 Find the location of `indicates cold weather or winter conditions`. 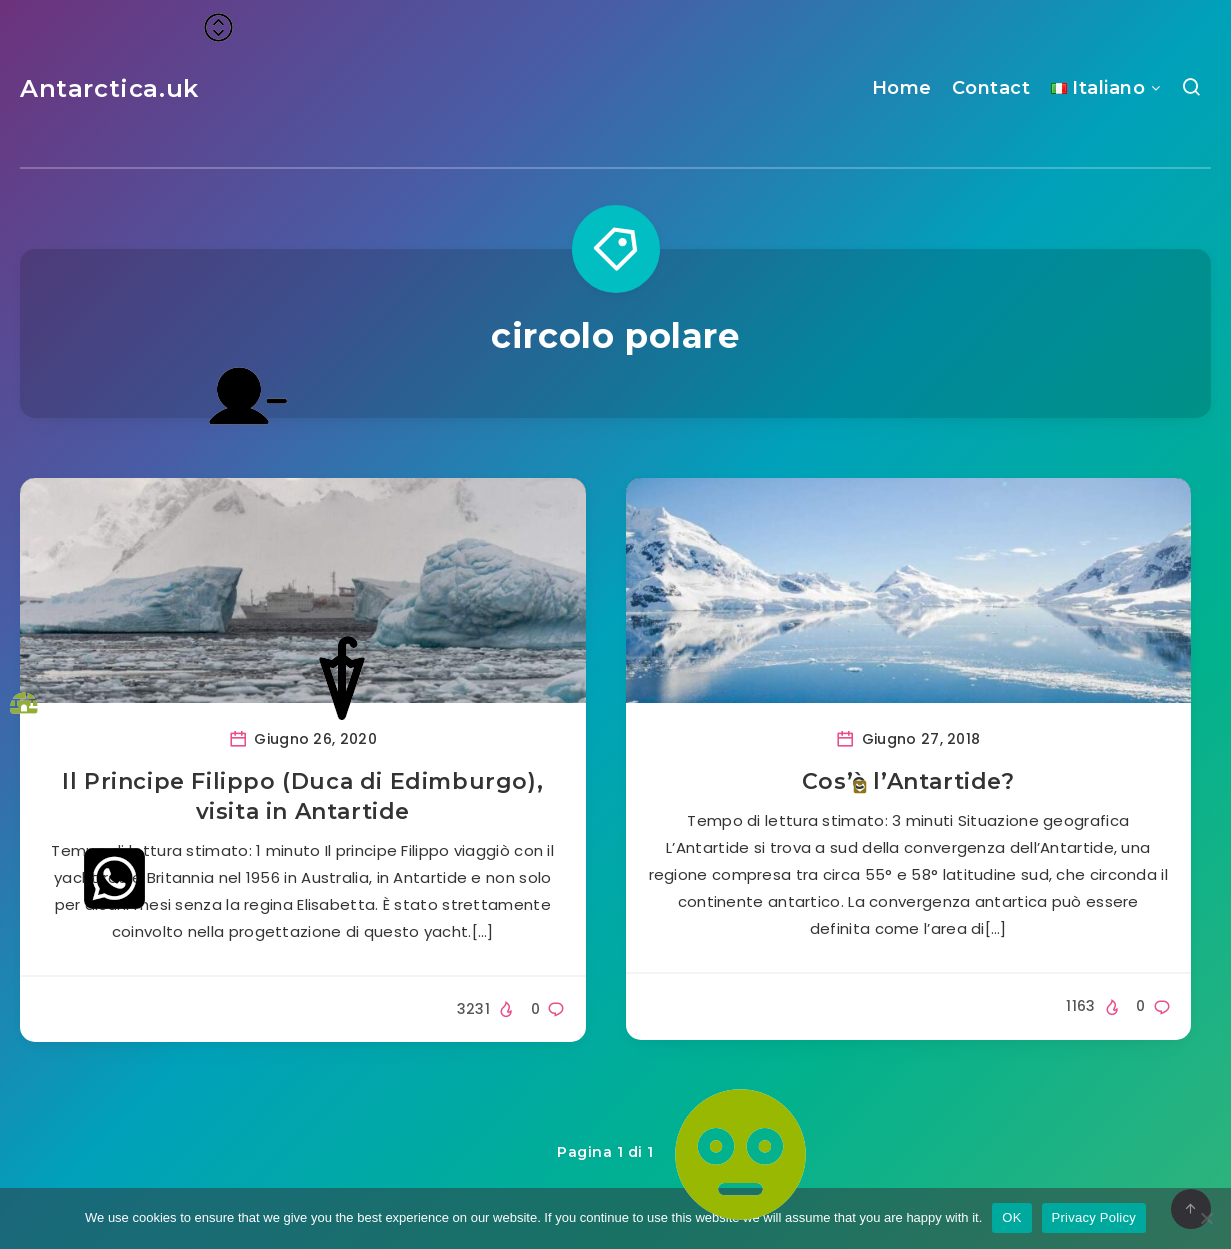

indicates cold weather or winter conditions is located at coordinates (24, 703).